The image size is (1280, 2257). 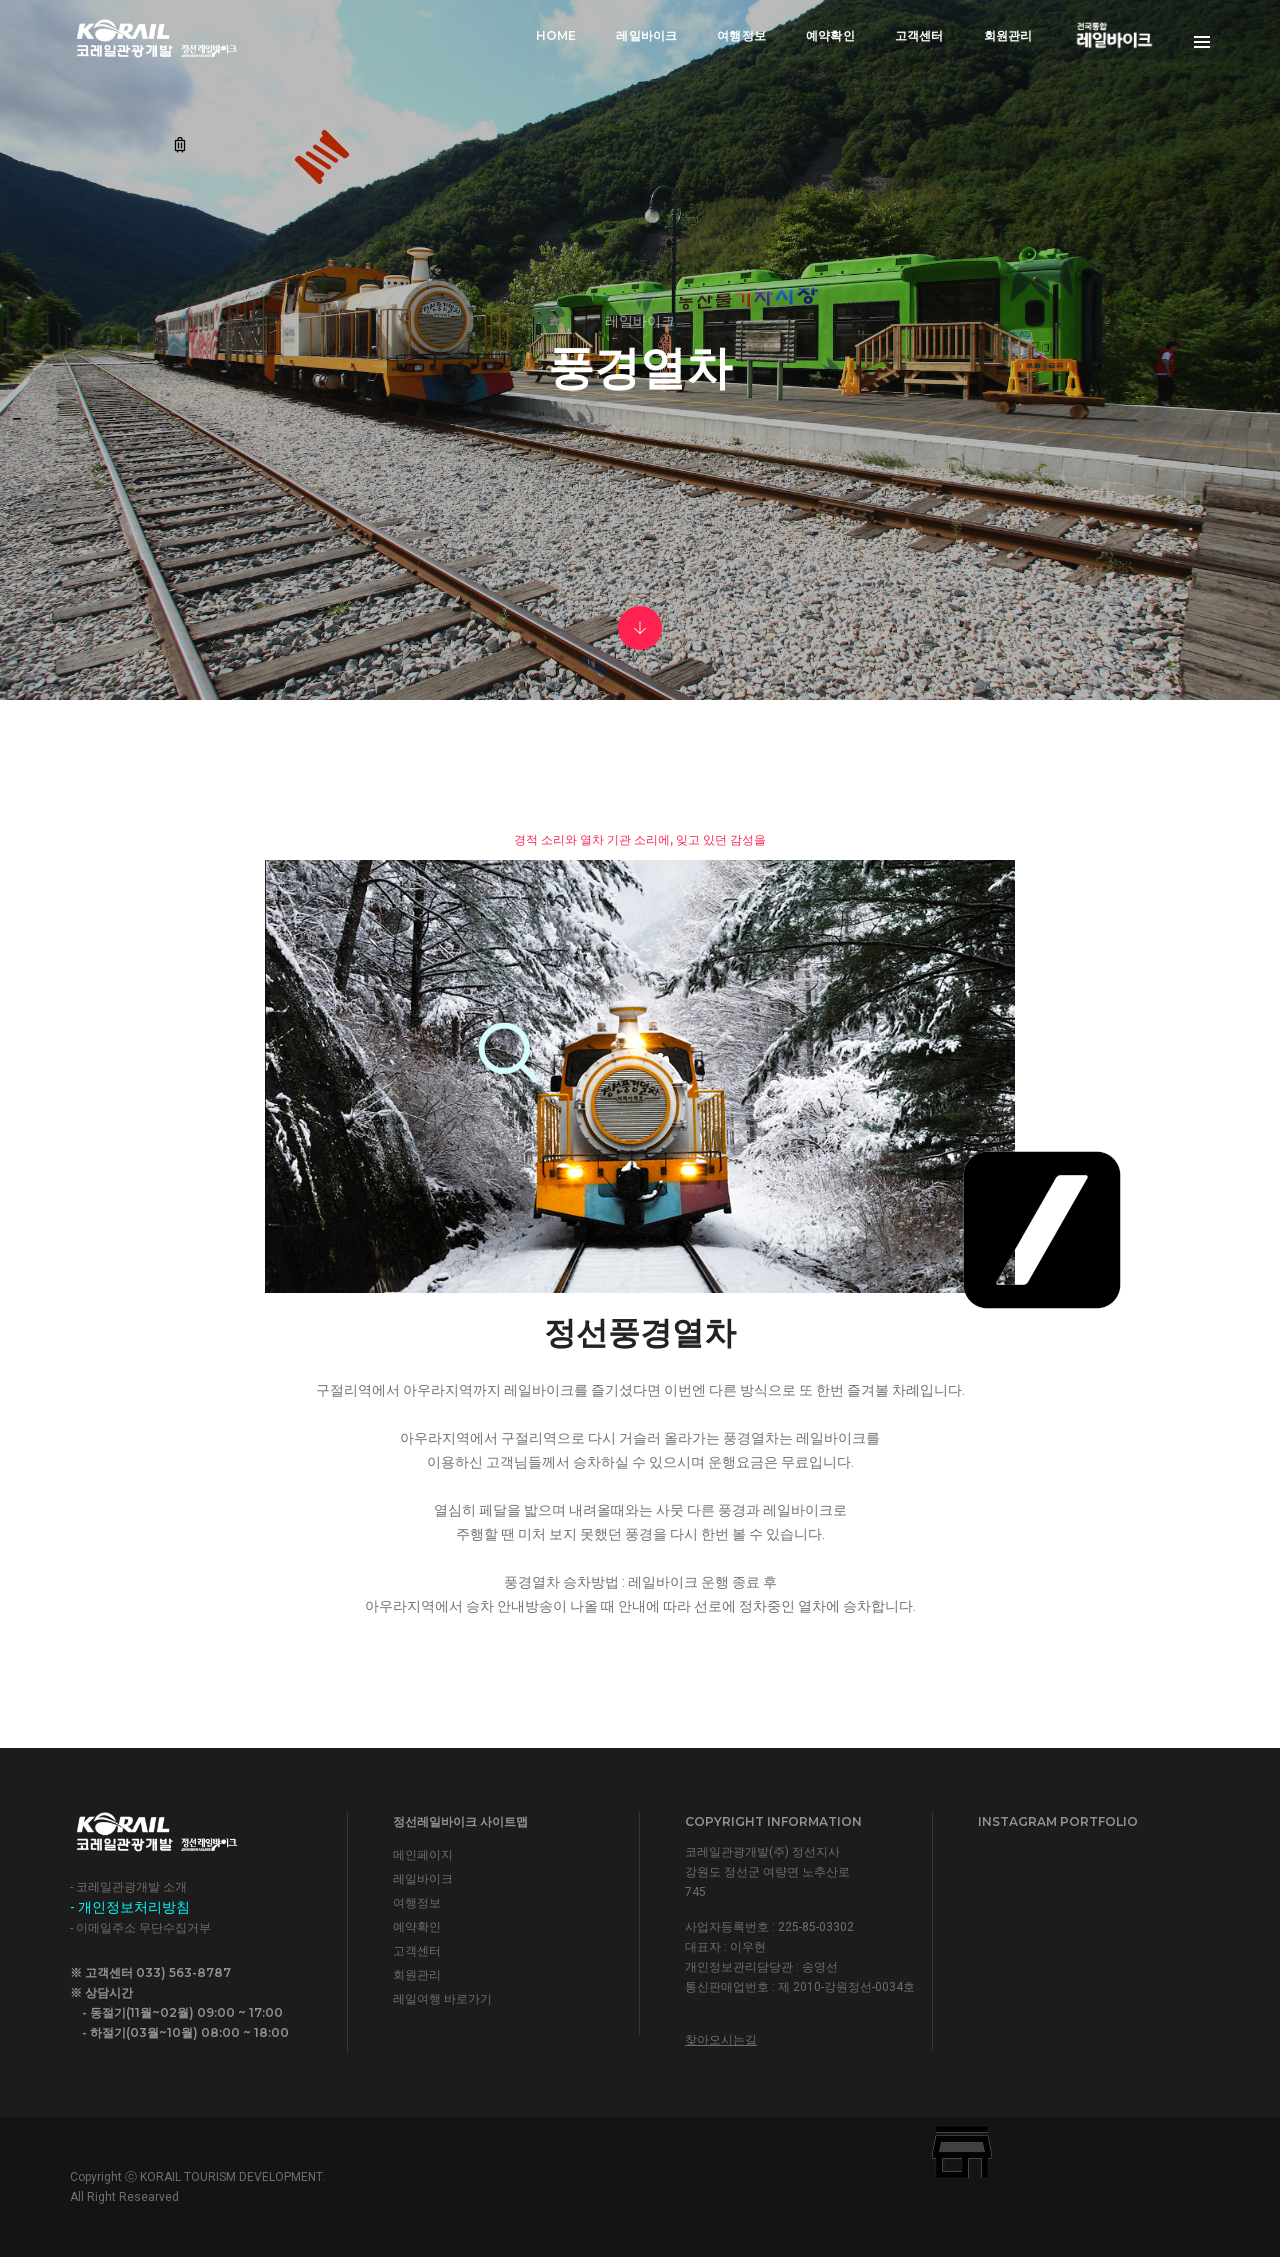 What do you see at coordinates (1042, 1230) in the screenshot?
I see `access slash commands` at bounding box center [1042, 1230].